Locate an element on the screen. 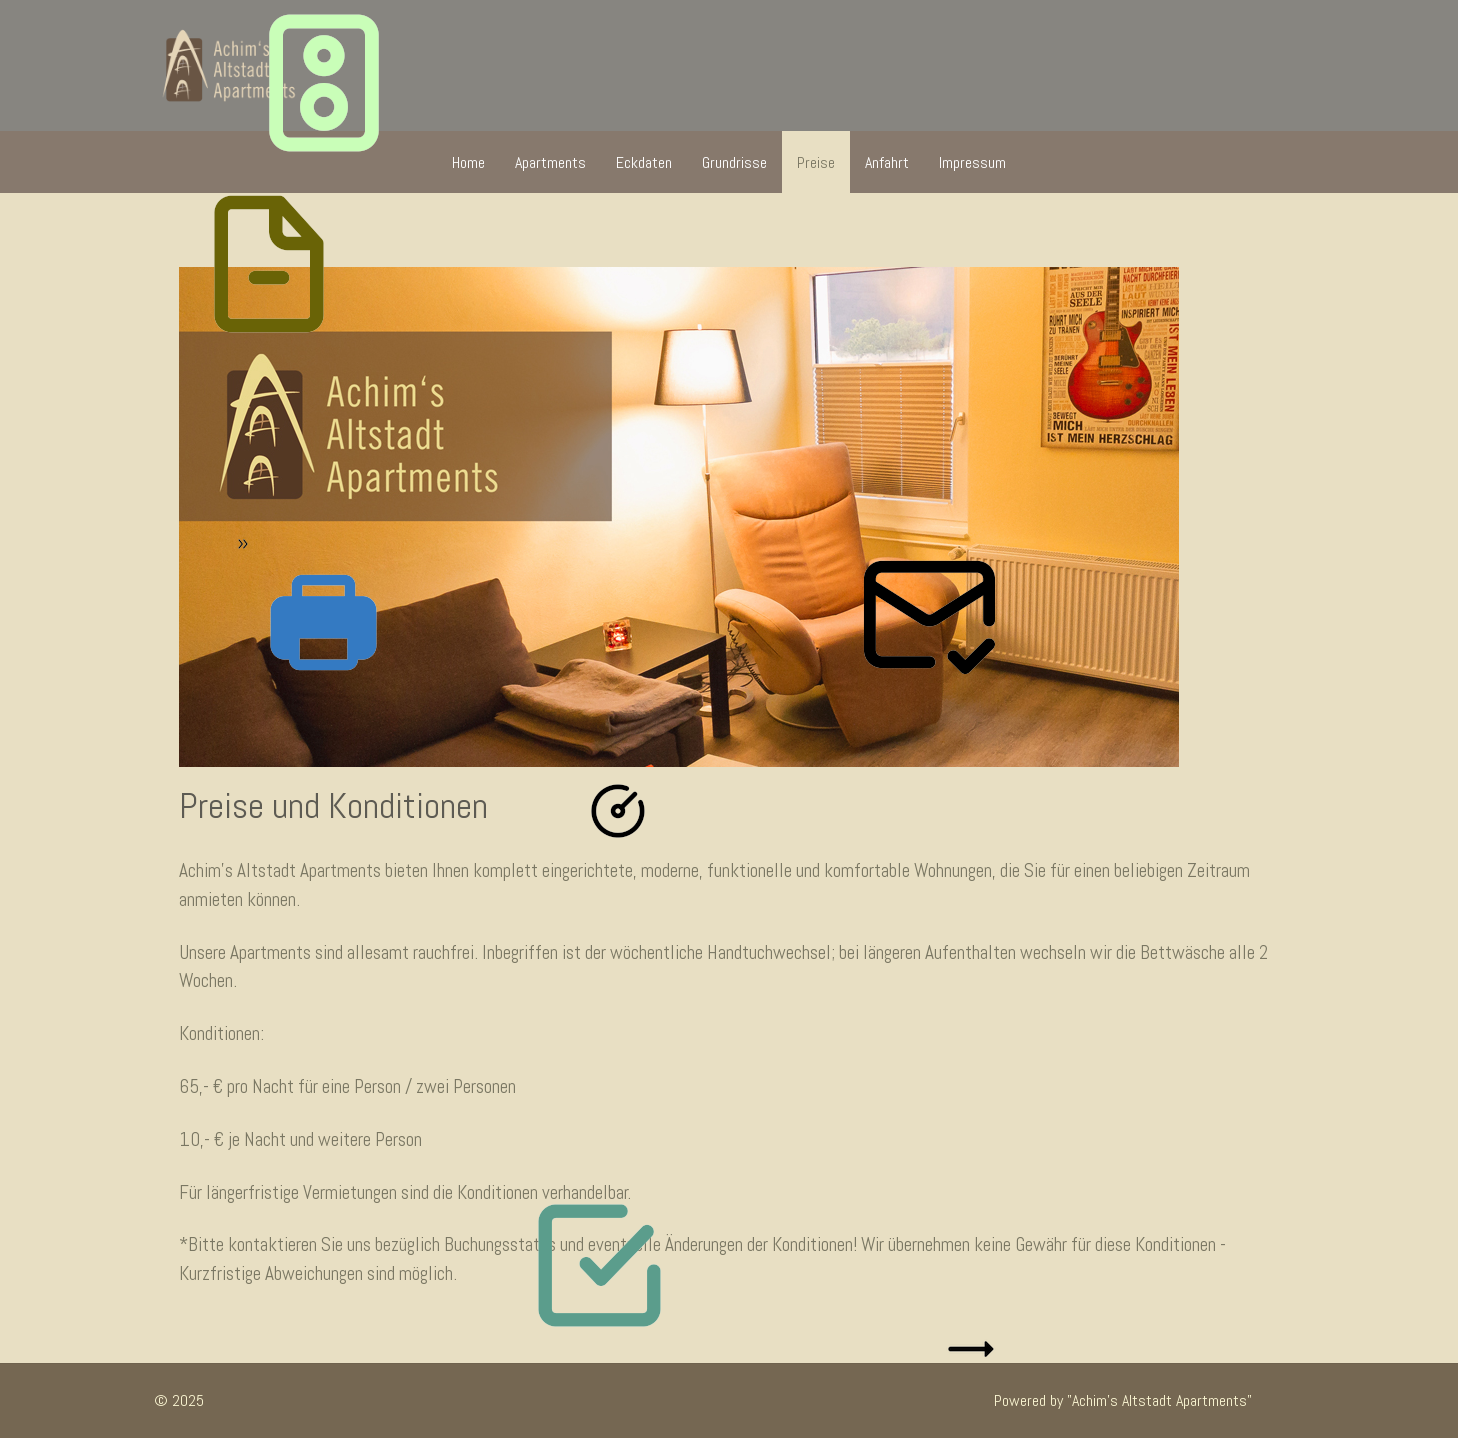 This screenshot has width=1458, height=1438. email sent successfully is located at coordinates (929, 614).